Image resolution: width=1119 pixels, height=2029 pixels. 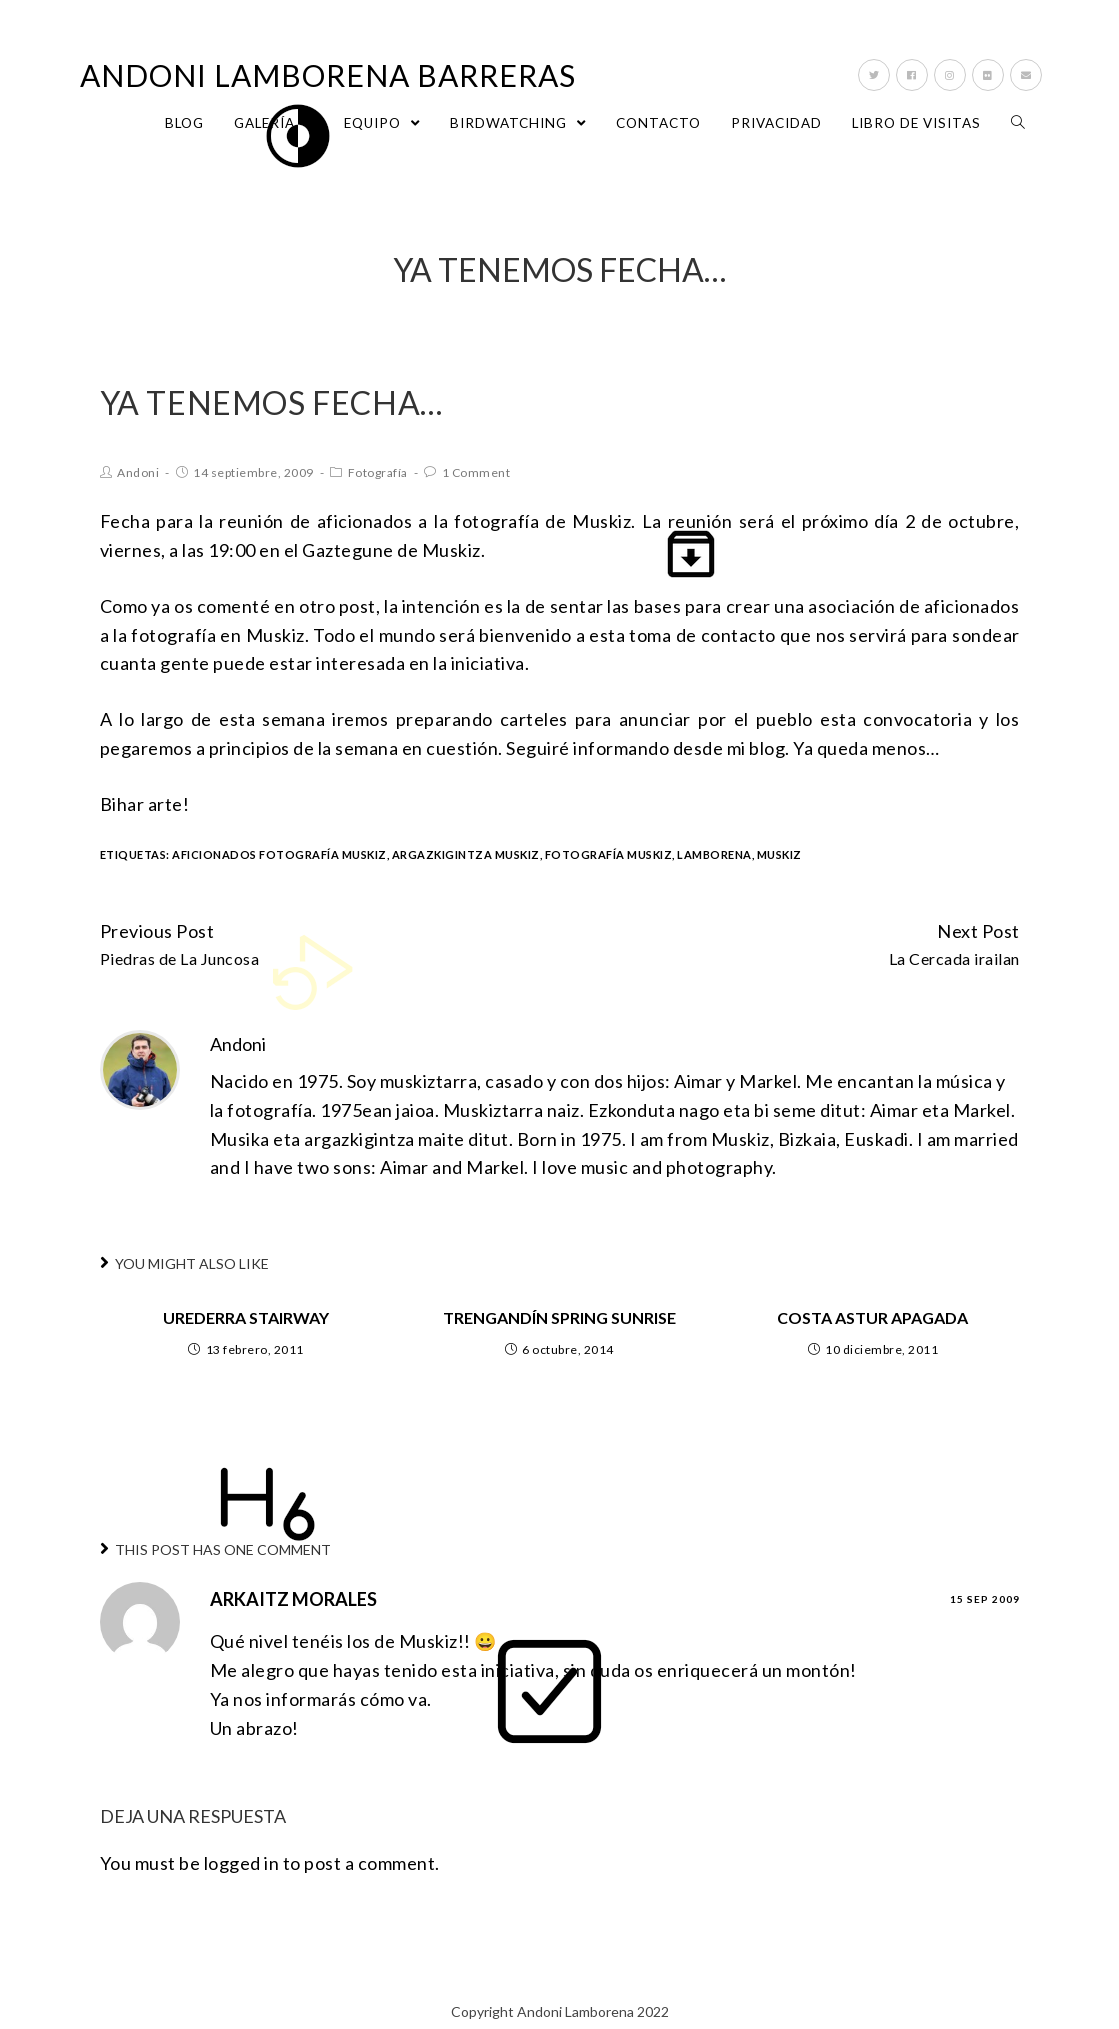 What do you see at coordinates (691, 554) in the screenshot?
I see `archive this item` at bounding box center [691, 554].